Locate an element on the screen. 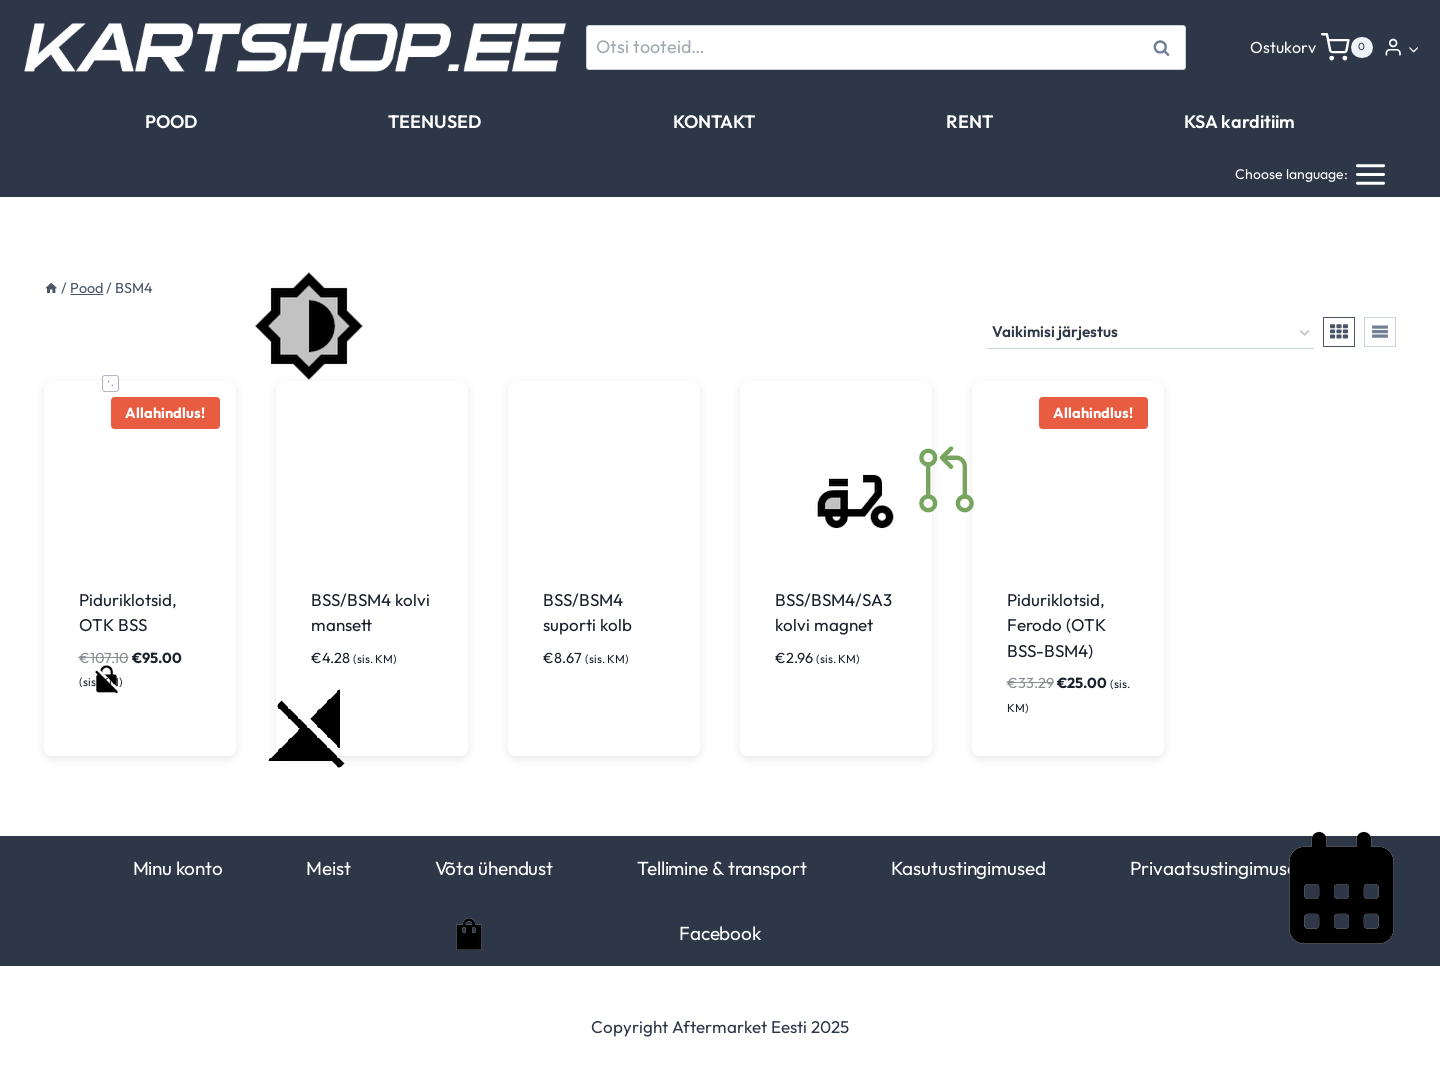  create a new pull request is located at coordinates (946, 480).